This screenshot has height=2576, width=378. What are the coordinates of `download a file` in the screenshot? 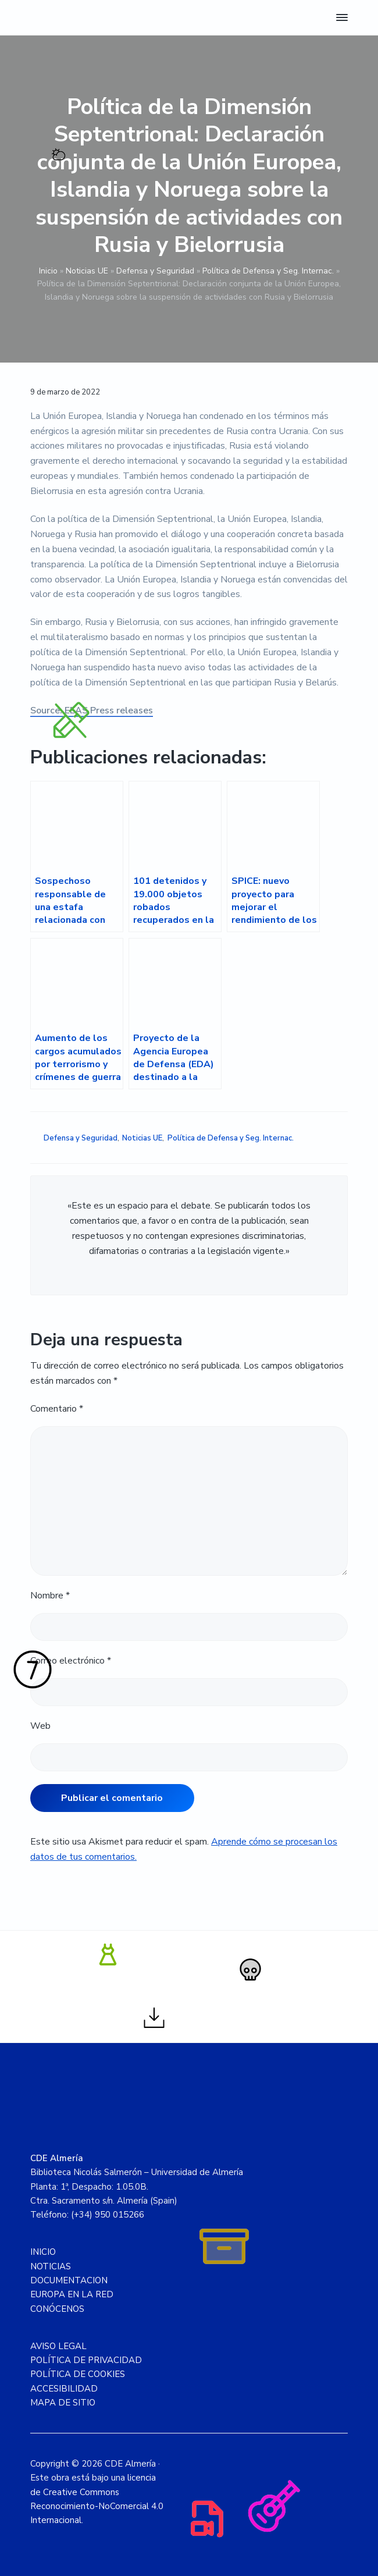 It's located at (154, 2019).